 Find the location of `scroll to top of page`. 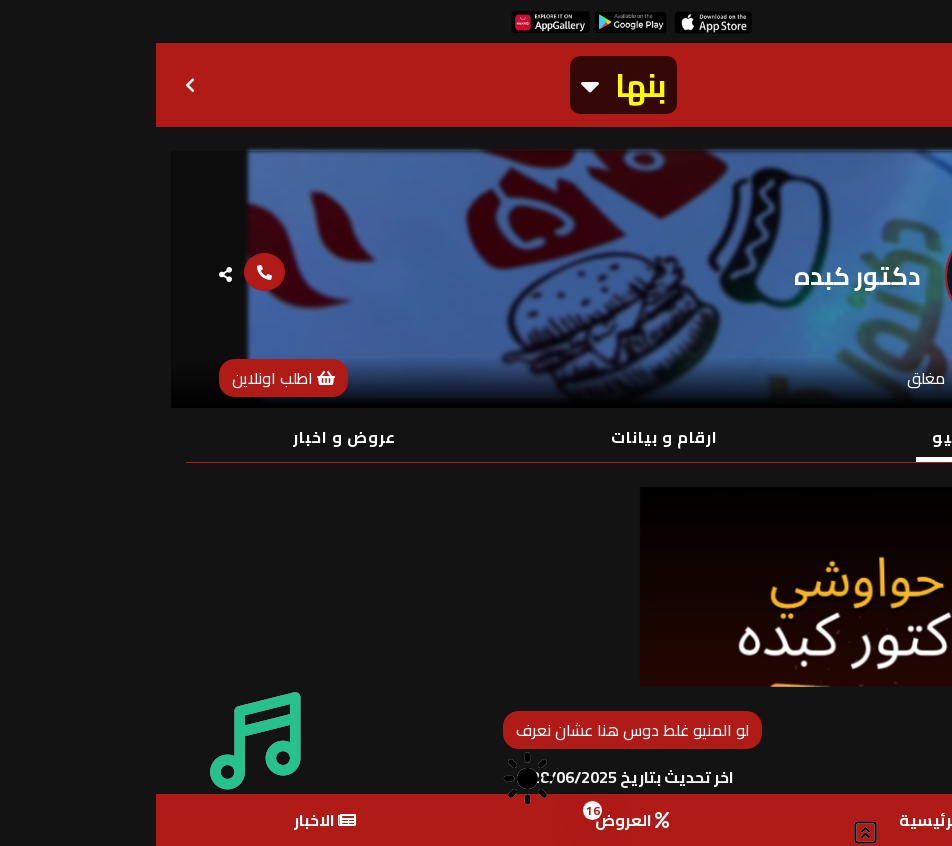

scroll to top of page is located at coordinates (865, 832).